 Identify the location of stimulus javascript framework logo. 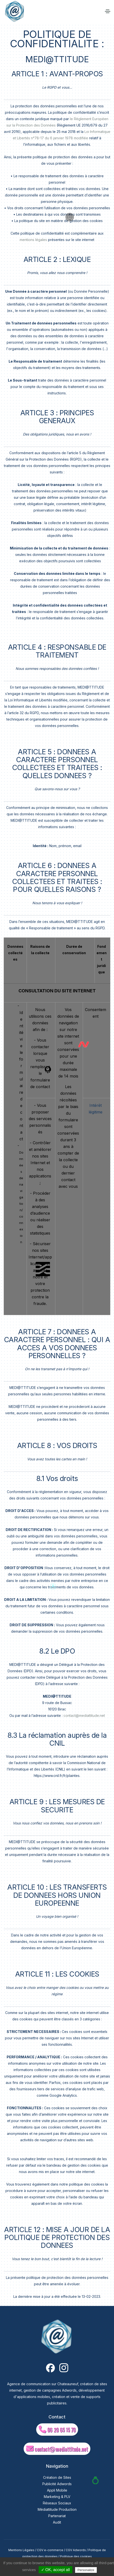
(43, 1269).